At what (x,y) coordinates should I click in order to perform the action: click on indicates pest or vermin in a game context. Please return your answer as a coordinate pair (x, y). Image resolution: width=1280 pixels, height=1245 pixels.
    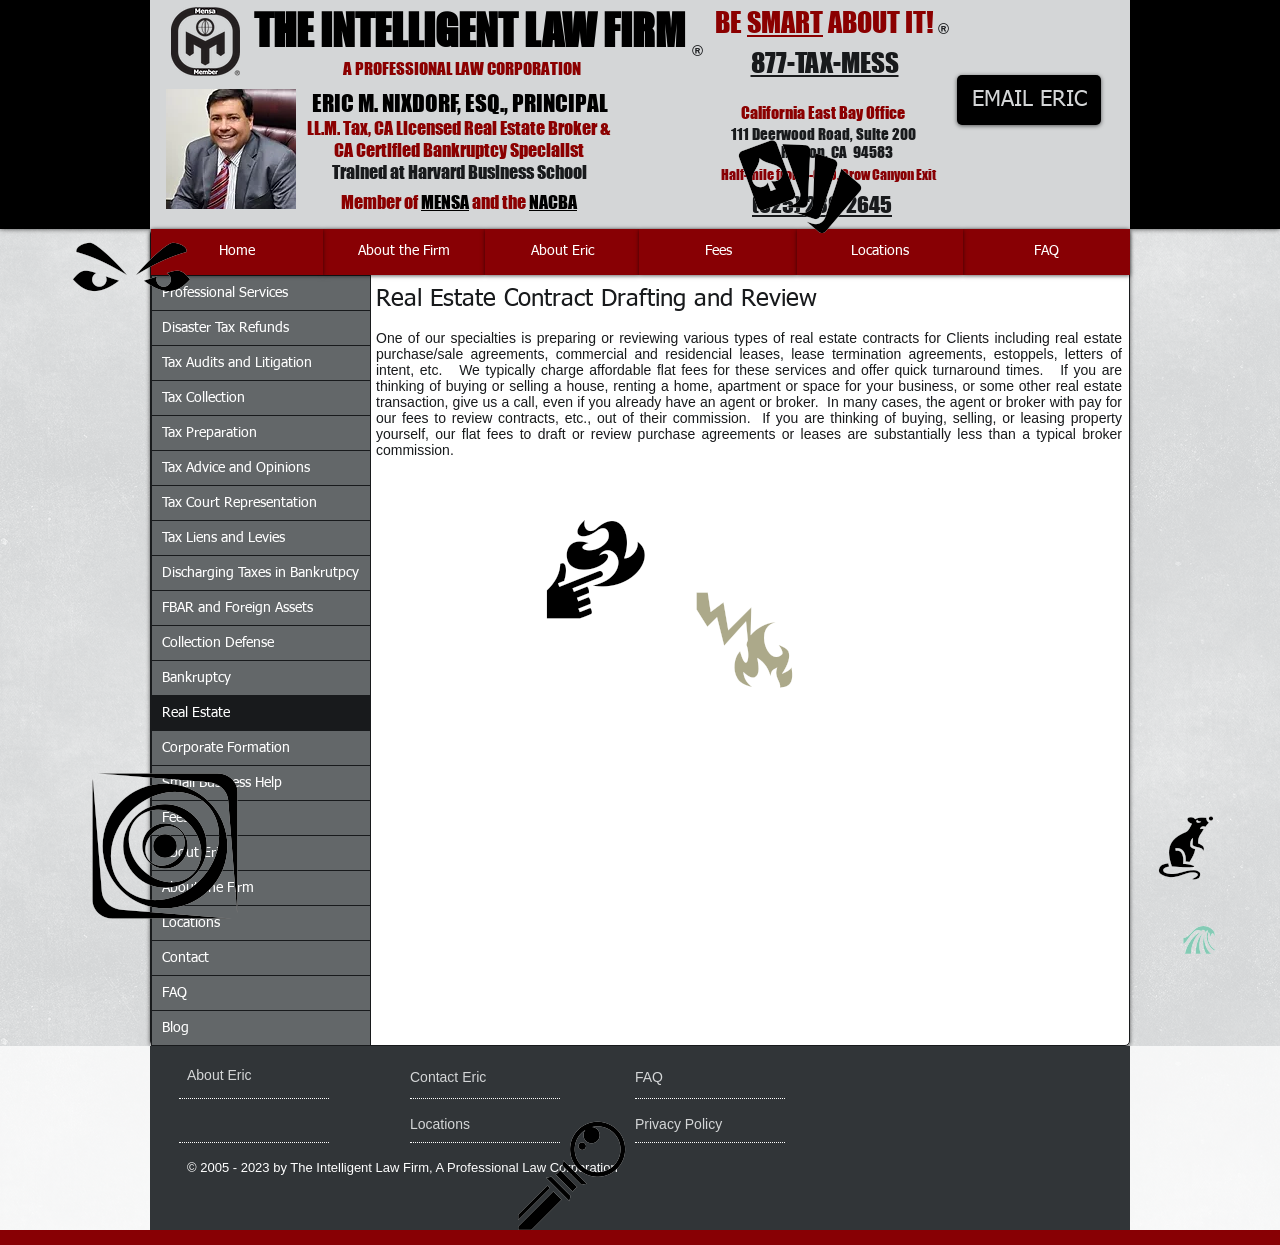
    Looking at the image, I should click on (1186, 848).